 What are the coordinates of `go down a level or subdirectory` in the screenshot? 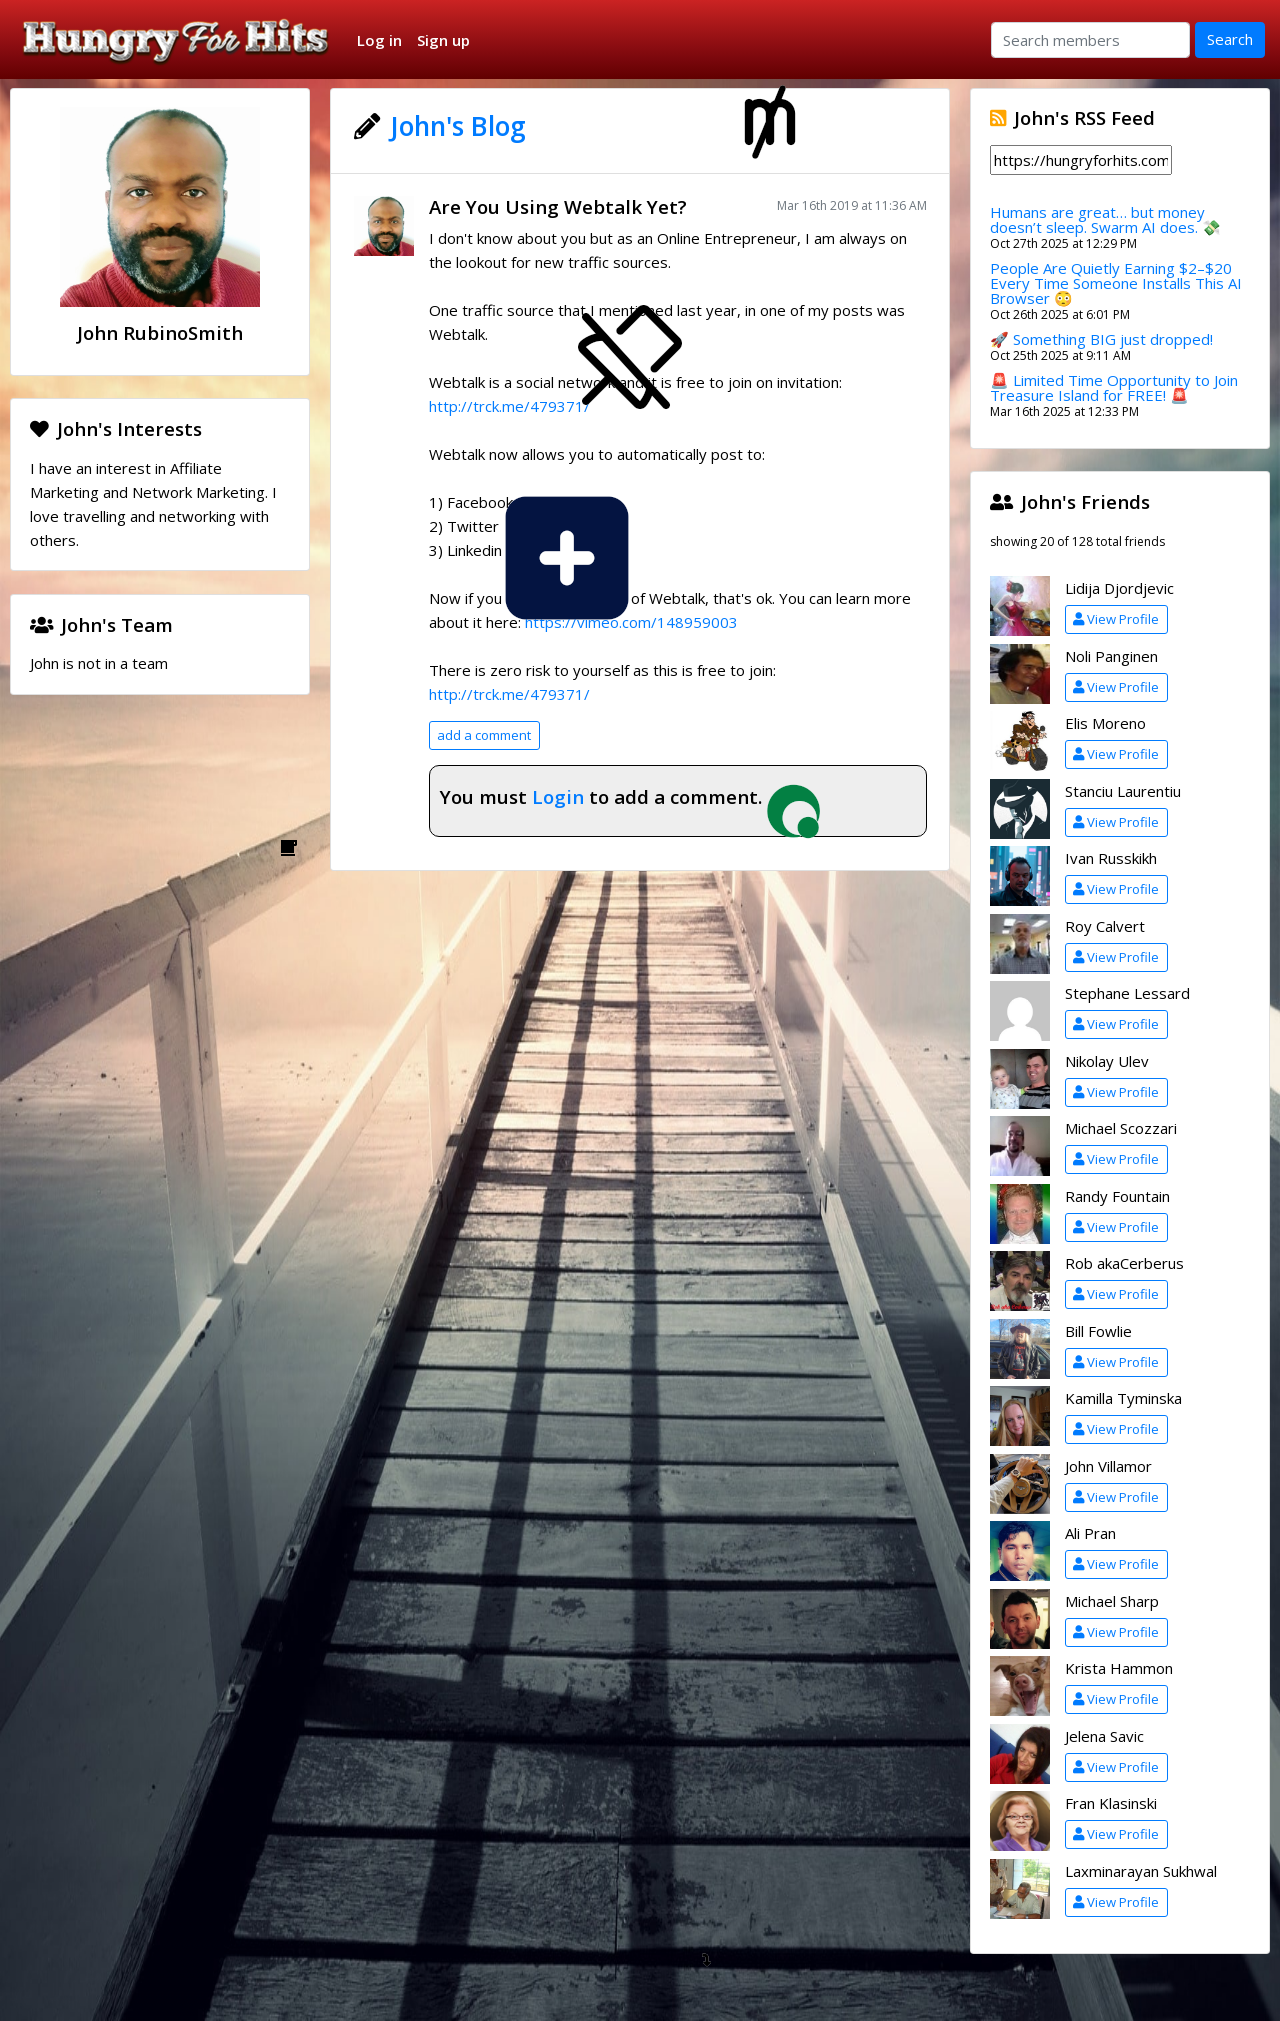 It's located at (707, 1960).